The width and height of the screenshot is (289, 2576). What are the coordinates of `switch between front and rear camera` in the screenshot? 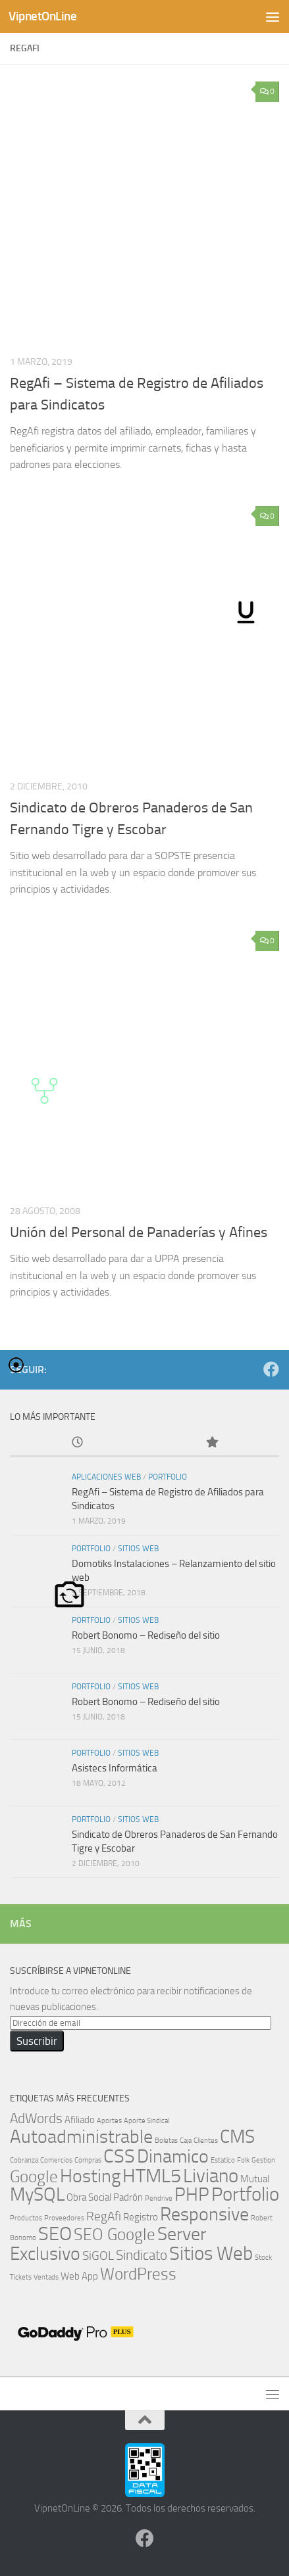 It's located at (69, 1594).